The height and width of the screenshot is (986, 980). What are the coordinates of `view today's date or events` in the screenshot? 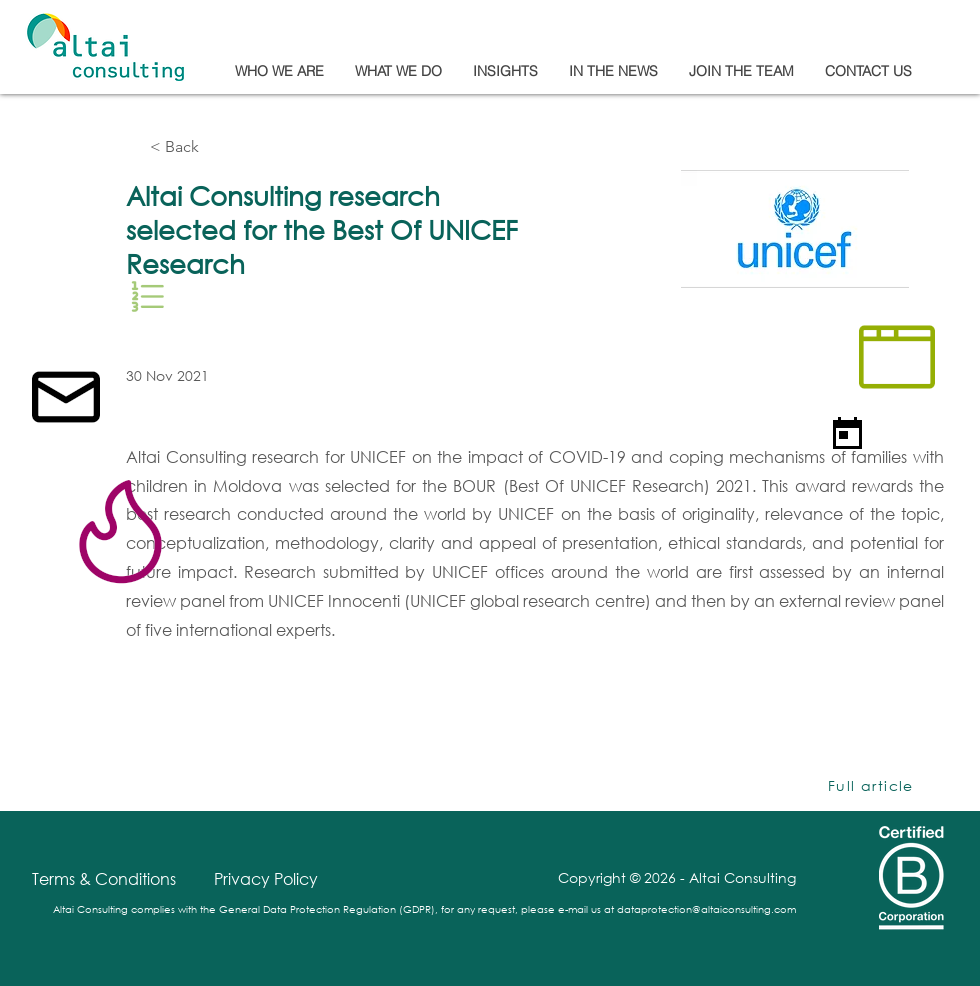 It's located at (847, 434).